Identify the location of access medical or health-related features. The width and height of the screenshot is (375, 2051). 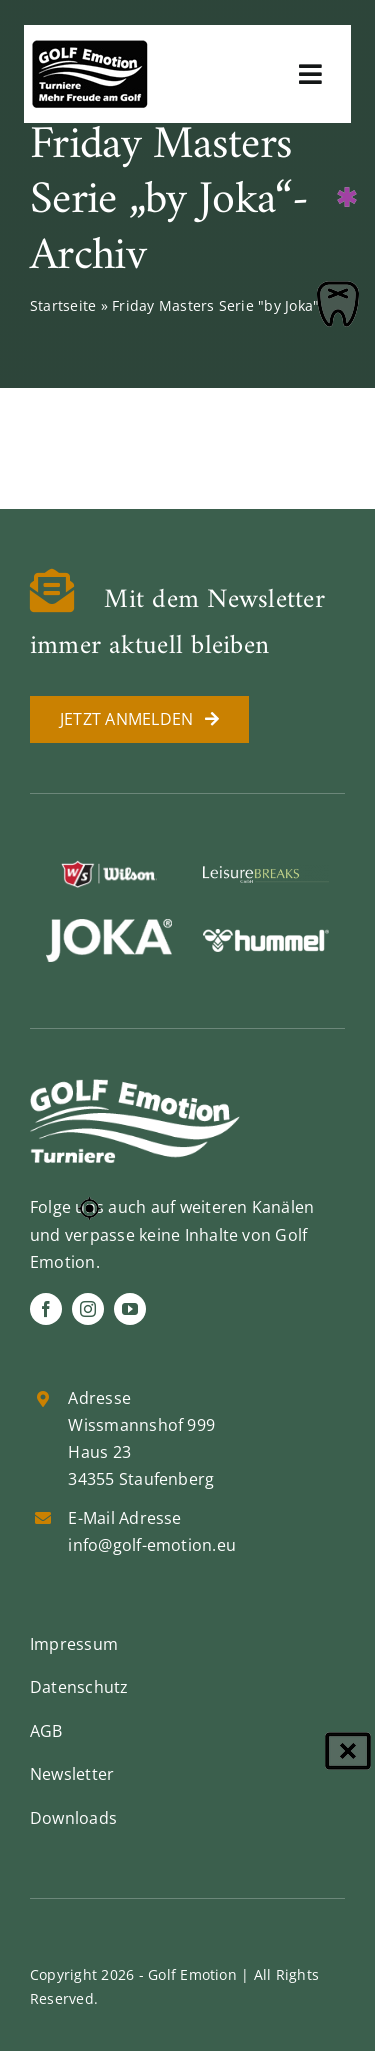
(347, 197).